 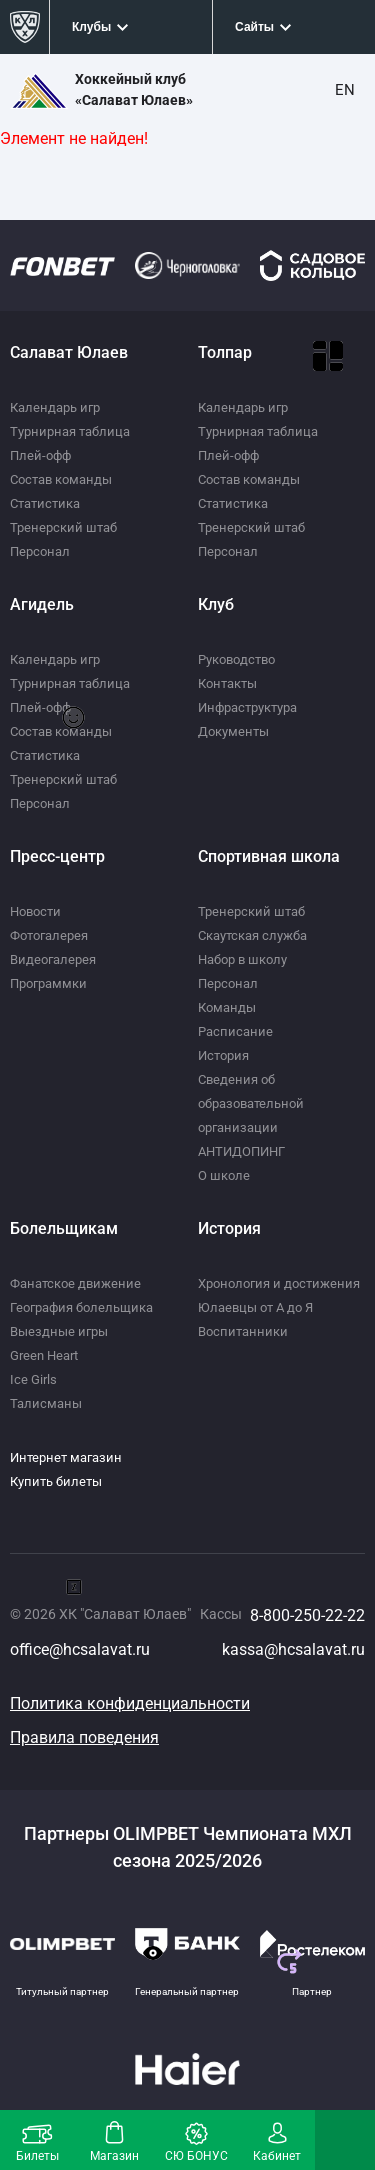 What do you see at coordinates (153, 1953) in the screenshot?
I see `view or preview content` at bounding box center [153, 1953].